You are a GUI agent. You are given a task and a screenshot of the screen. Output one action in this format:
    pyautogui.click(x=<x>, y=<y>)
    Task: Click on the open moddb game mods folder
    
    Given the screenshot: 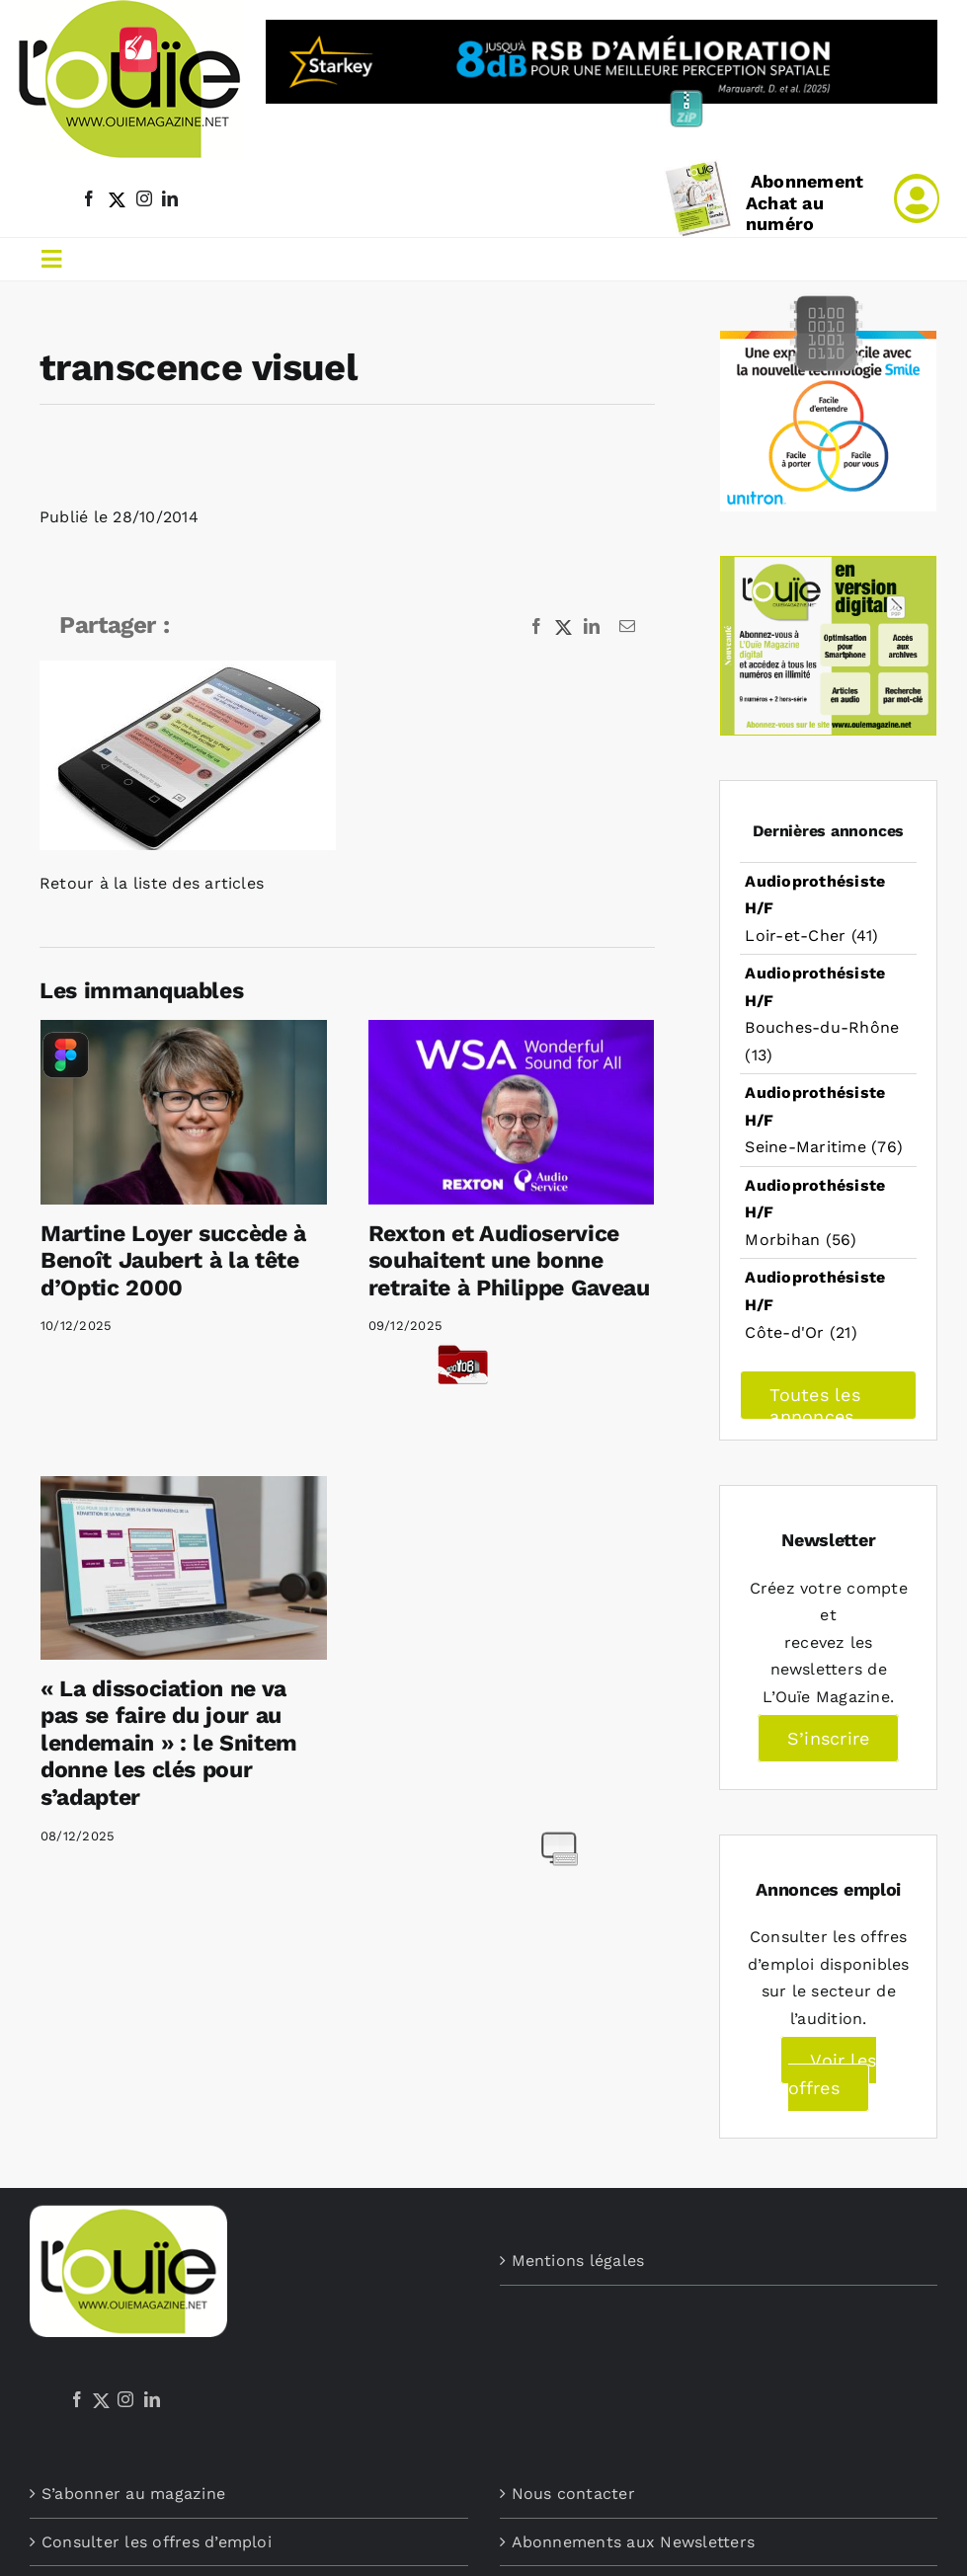 What is the action you would take?
    pyautogui.click(x=462, y=1366)
    